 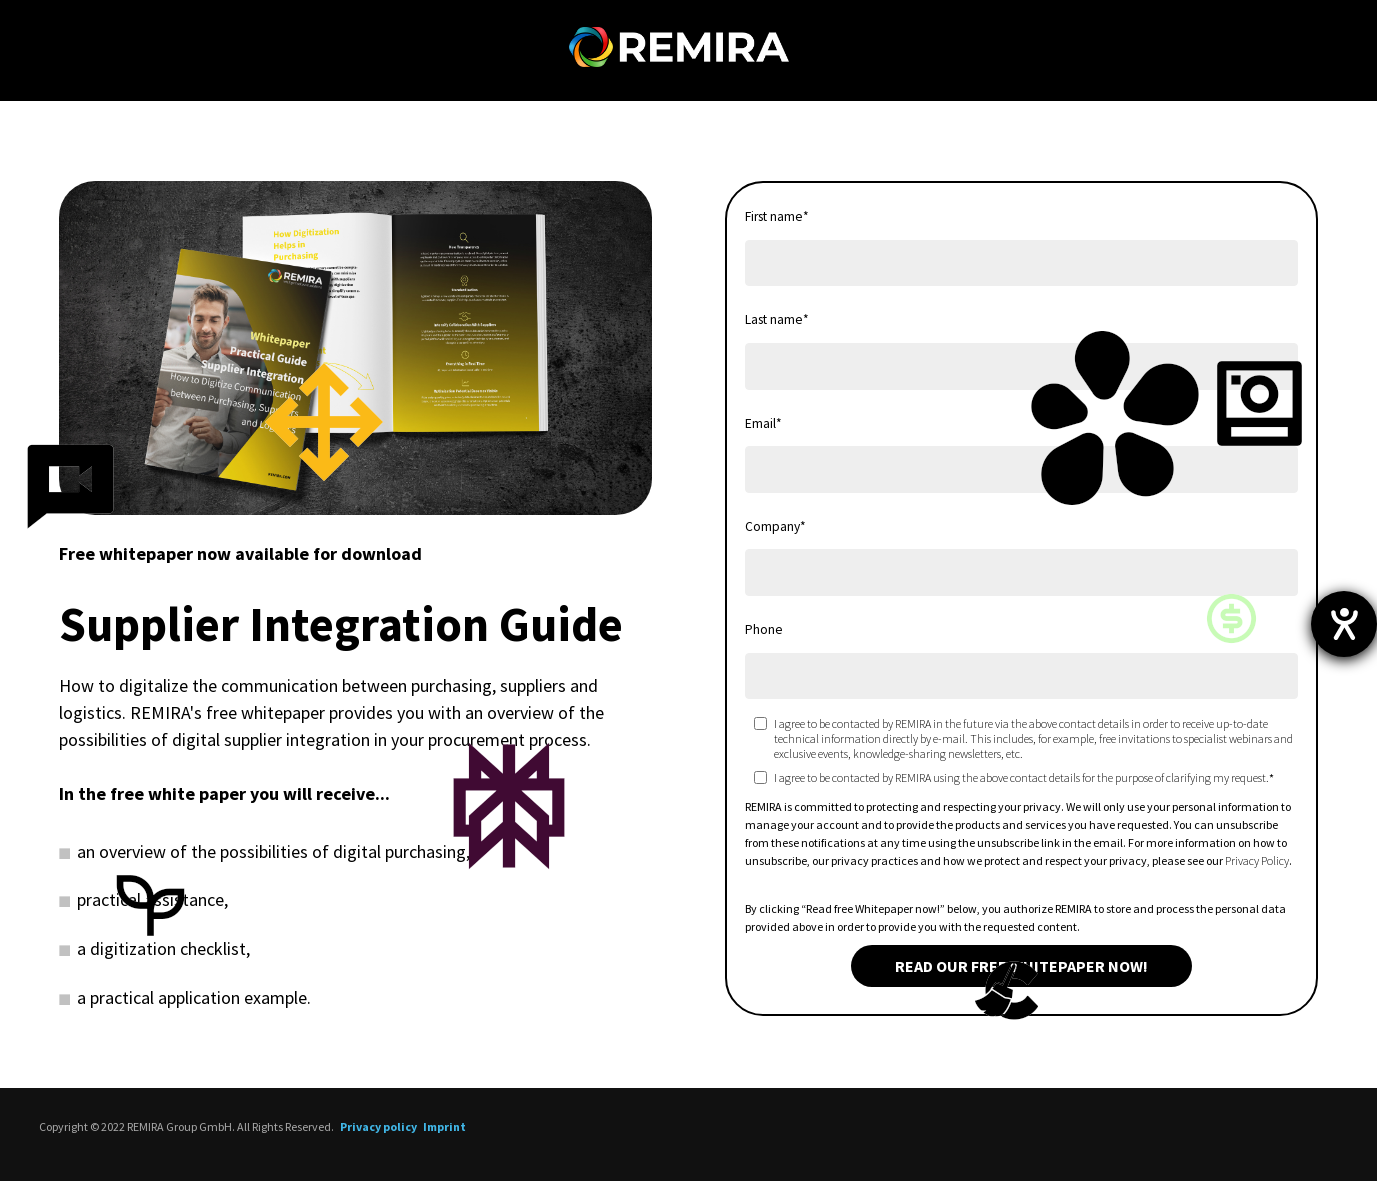 I want to click on start a video chat, so click(x=70, y=483).